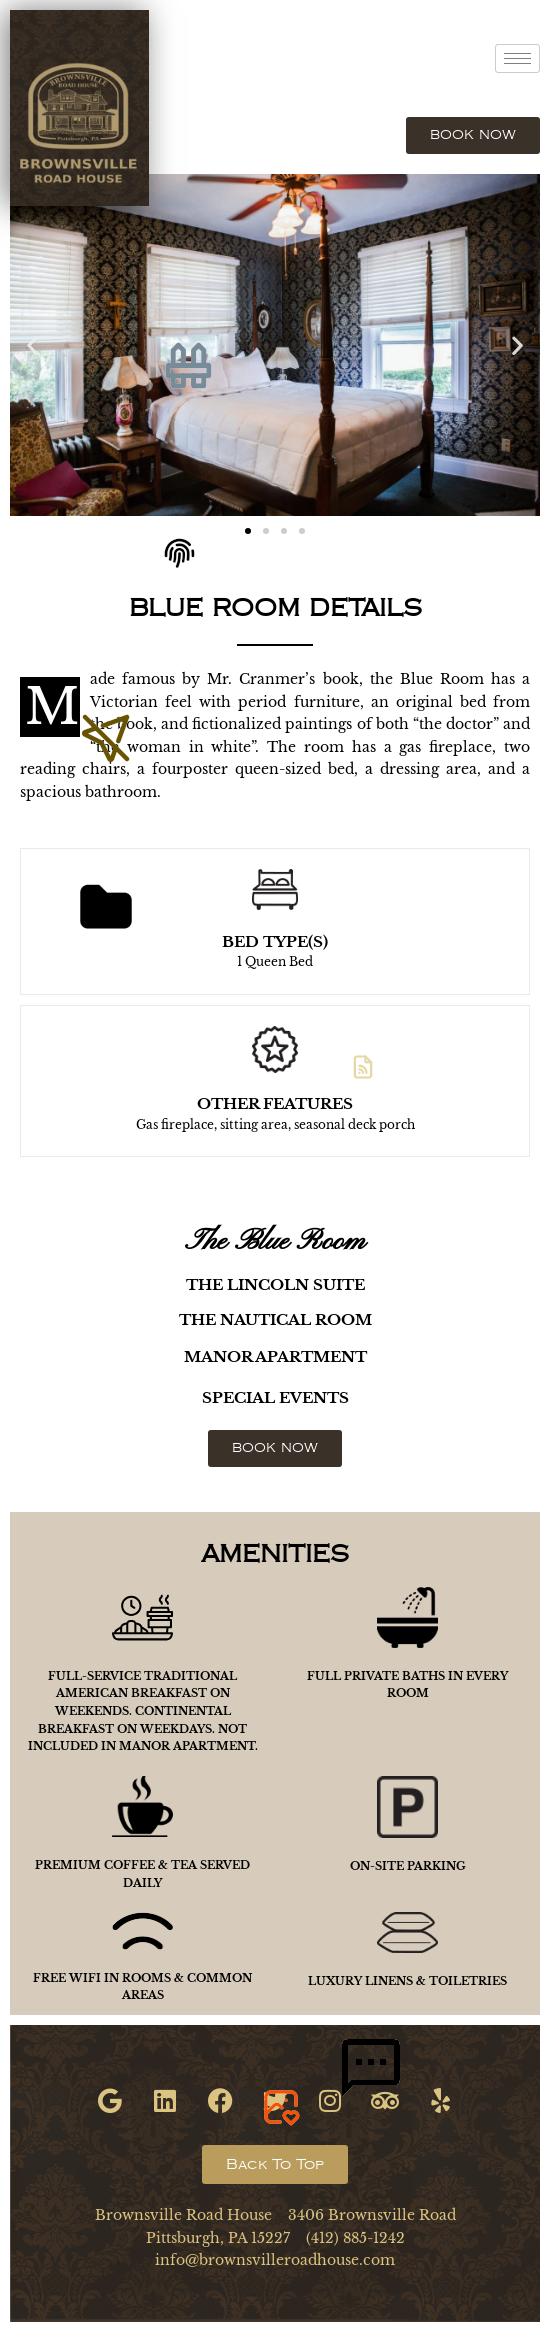  What do you see at coordinates (371, 2068) in the screenshot?
I see `open text messages` at bounding box center [371, 2068].